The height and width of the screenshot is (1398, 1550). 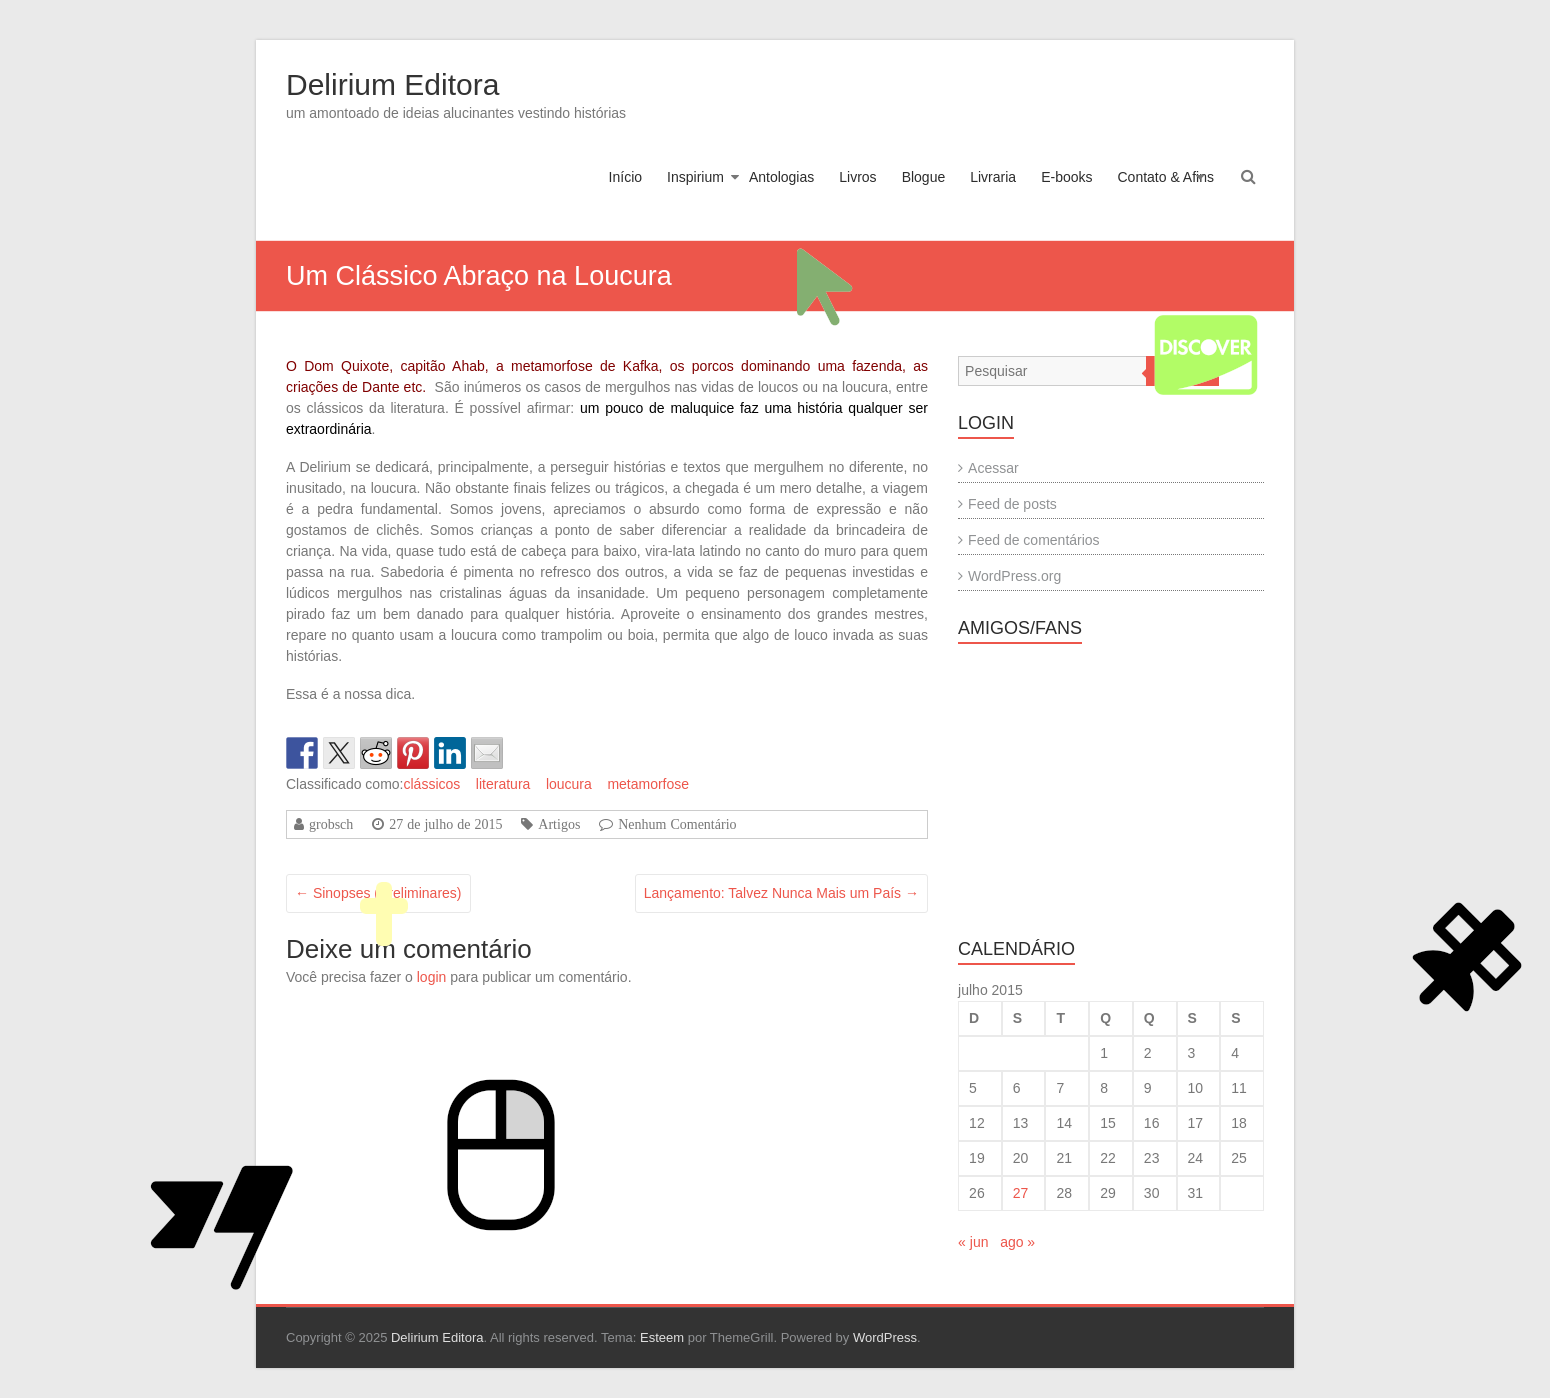 What do you see at coordinates (1467, 957) in the screenshot?
I see `access satellite connection settings` at bounding box center [1467, 957].